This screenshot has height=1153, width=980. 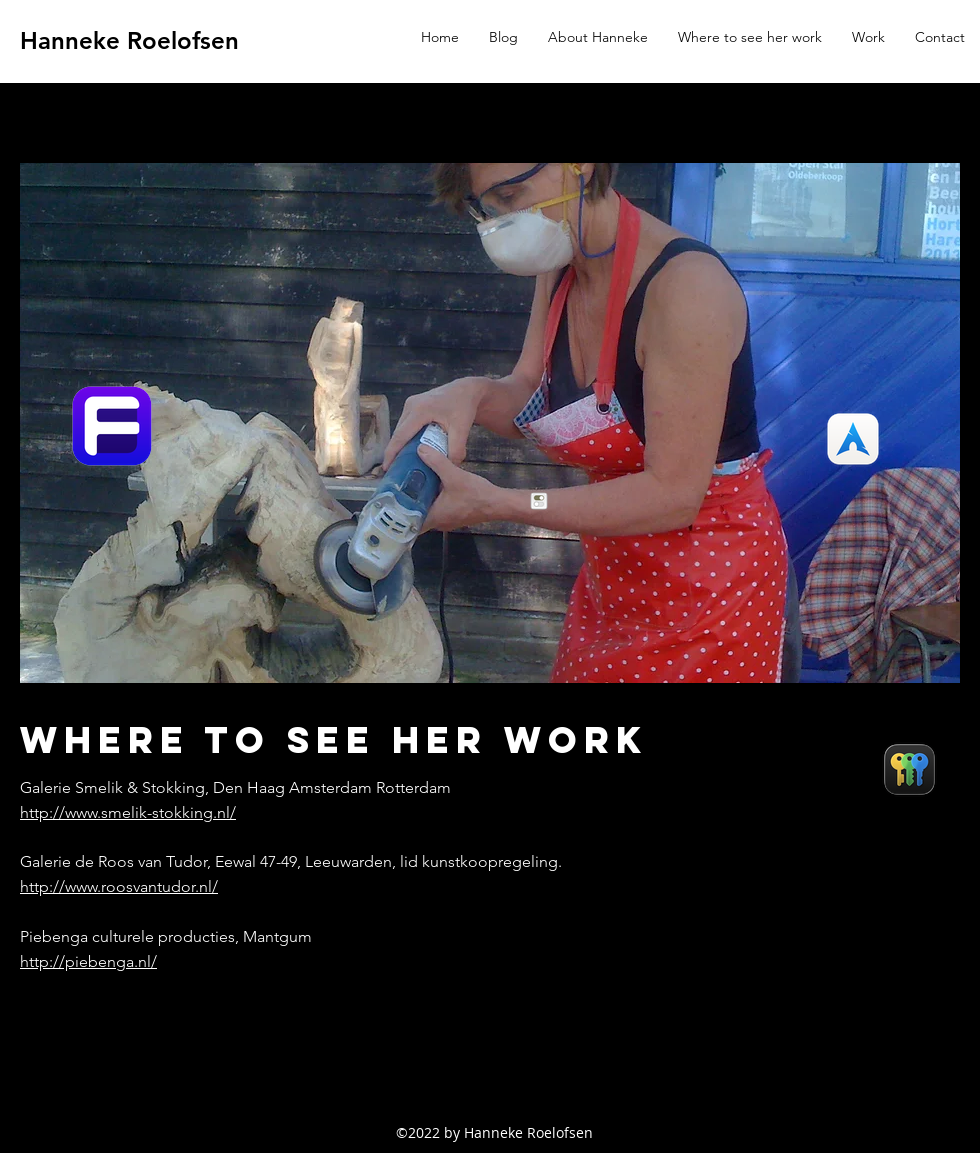 I want to click on open system settings or preferences, so click(x=539, y=501).